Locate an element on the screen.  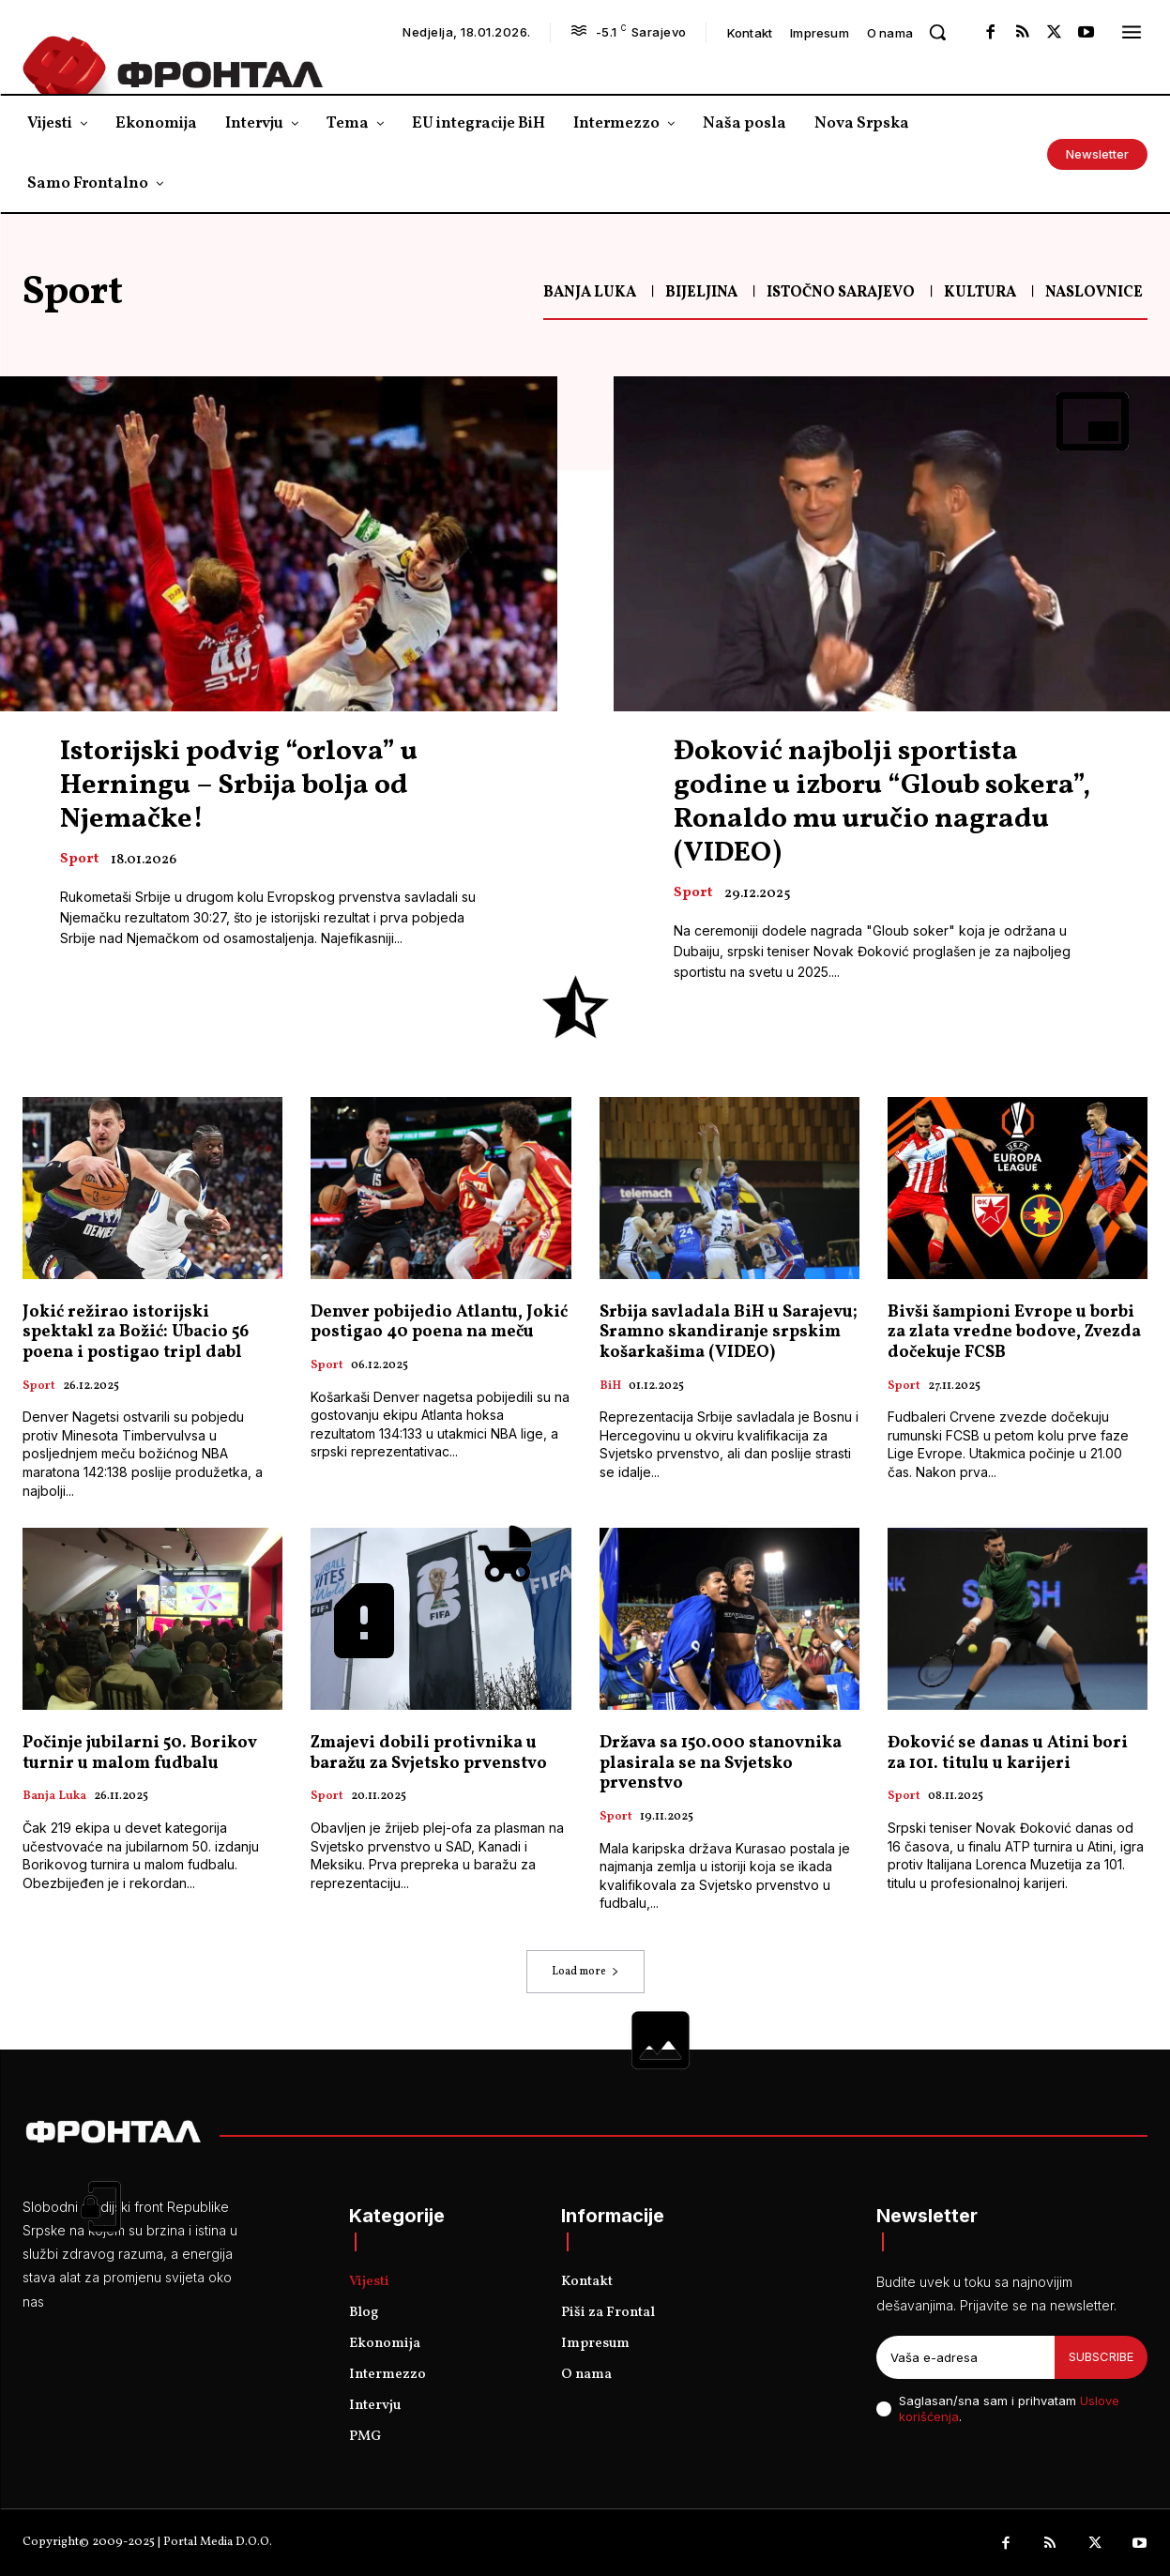
view image or photo is located at coordinates (661, 2040).